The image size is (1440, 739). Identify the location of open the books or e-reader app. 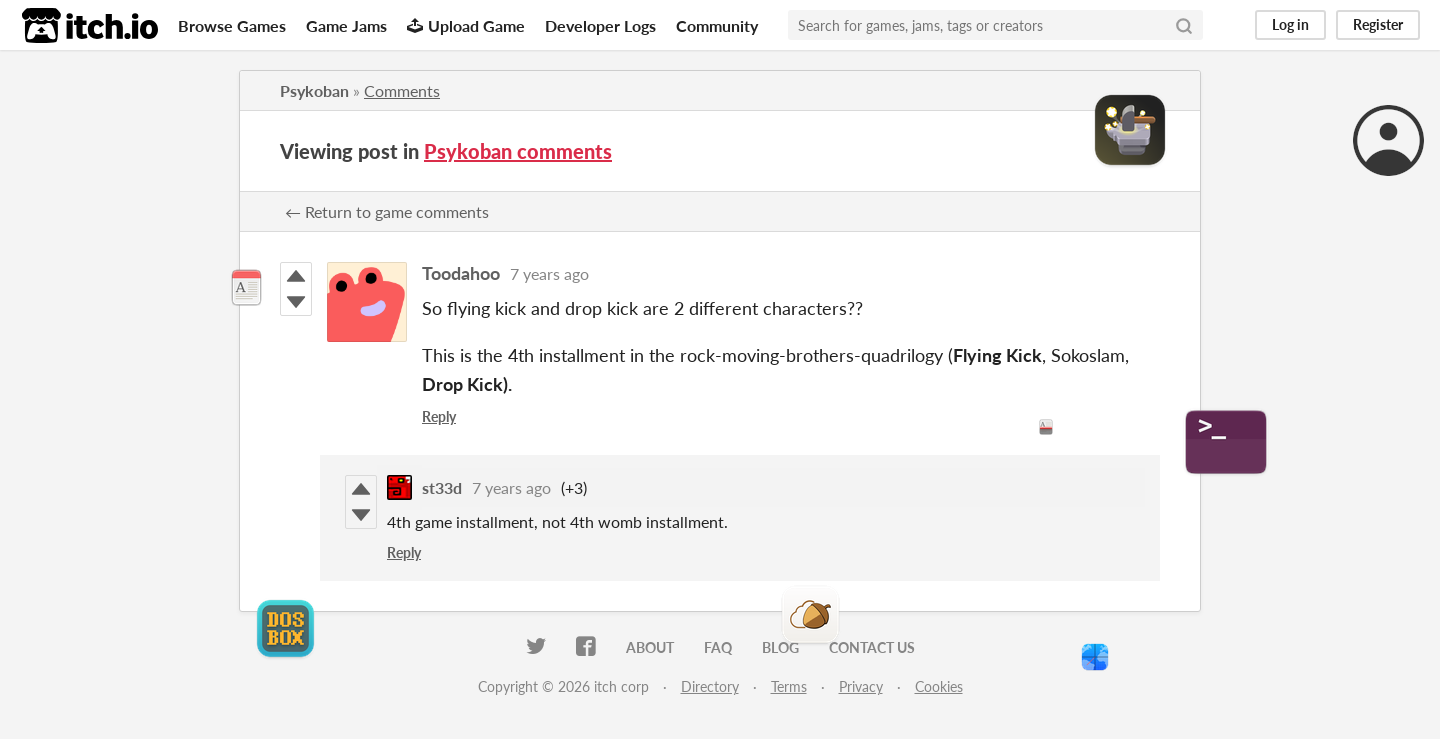
(246, 287).